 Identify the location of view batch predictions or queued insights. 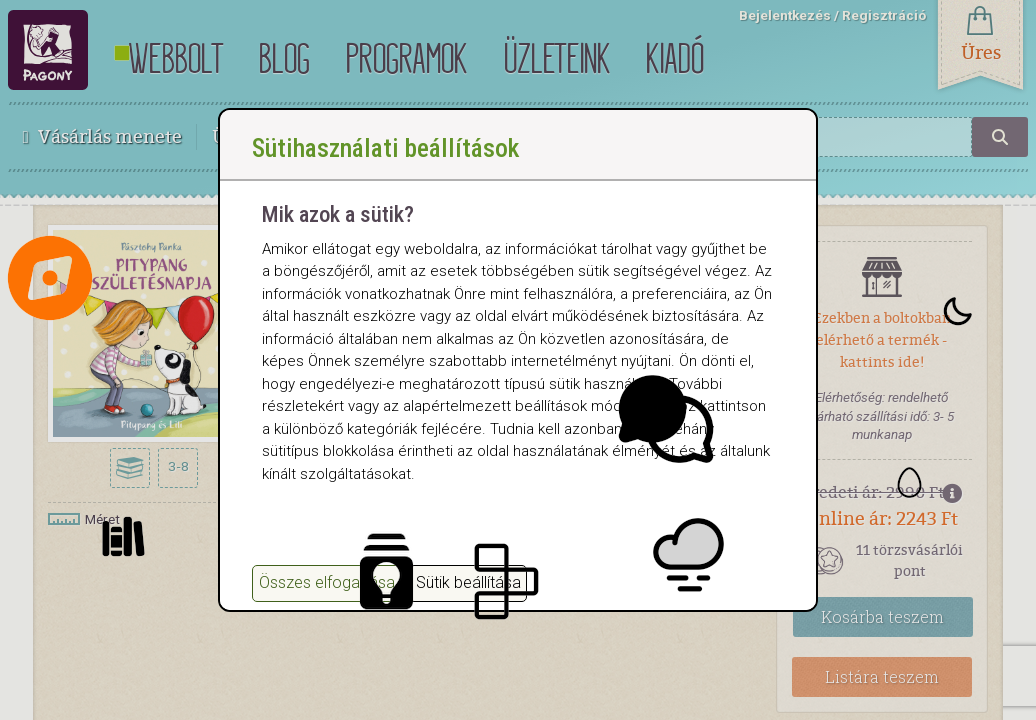
(386, 571).